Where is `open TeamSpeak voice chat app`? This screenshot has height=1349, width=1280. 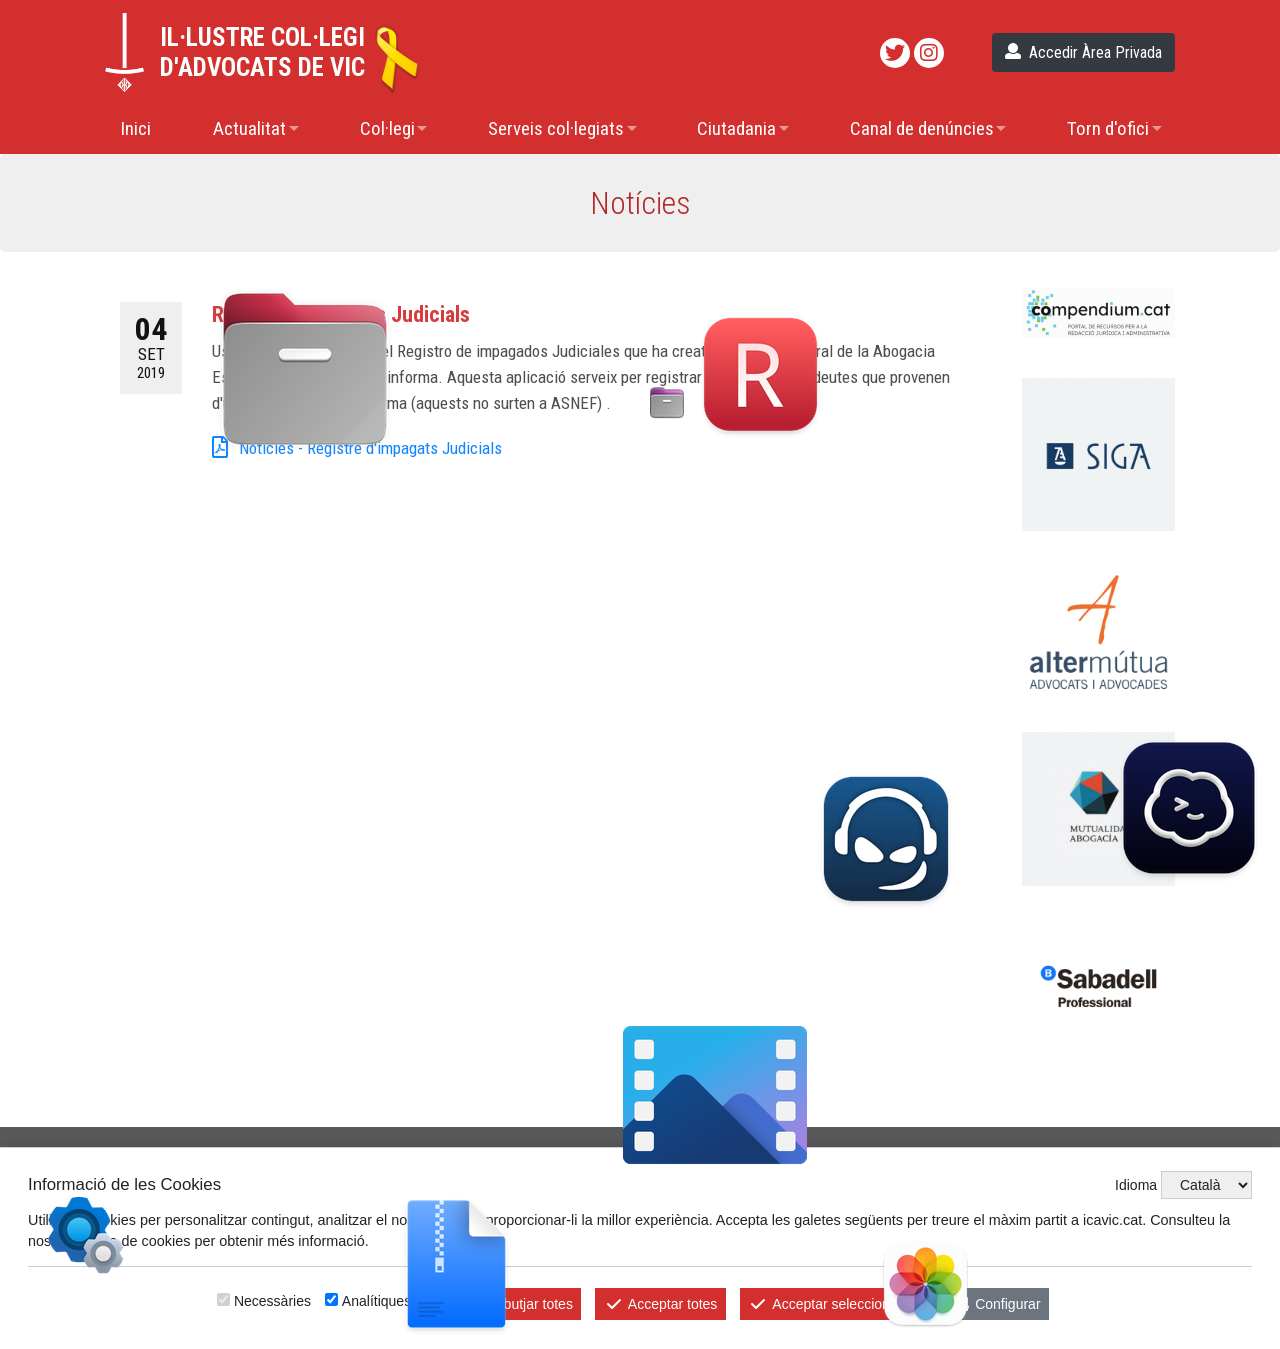
open TeamSpeak voice chat app is located at coordinates (886, 839).